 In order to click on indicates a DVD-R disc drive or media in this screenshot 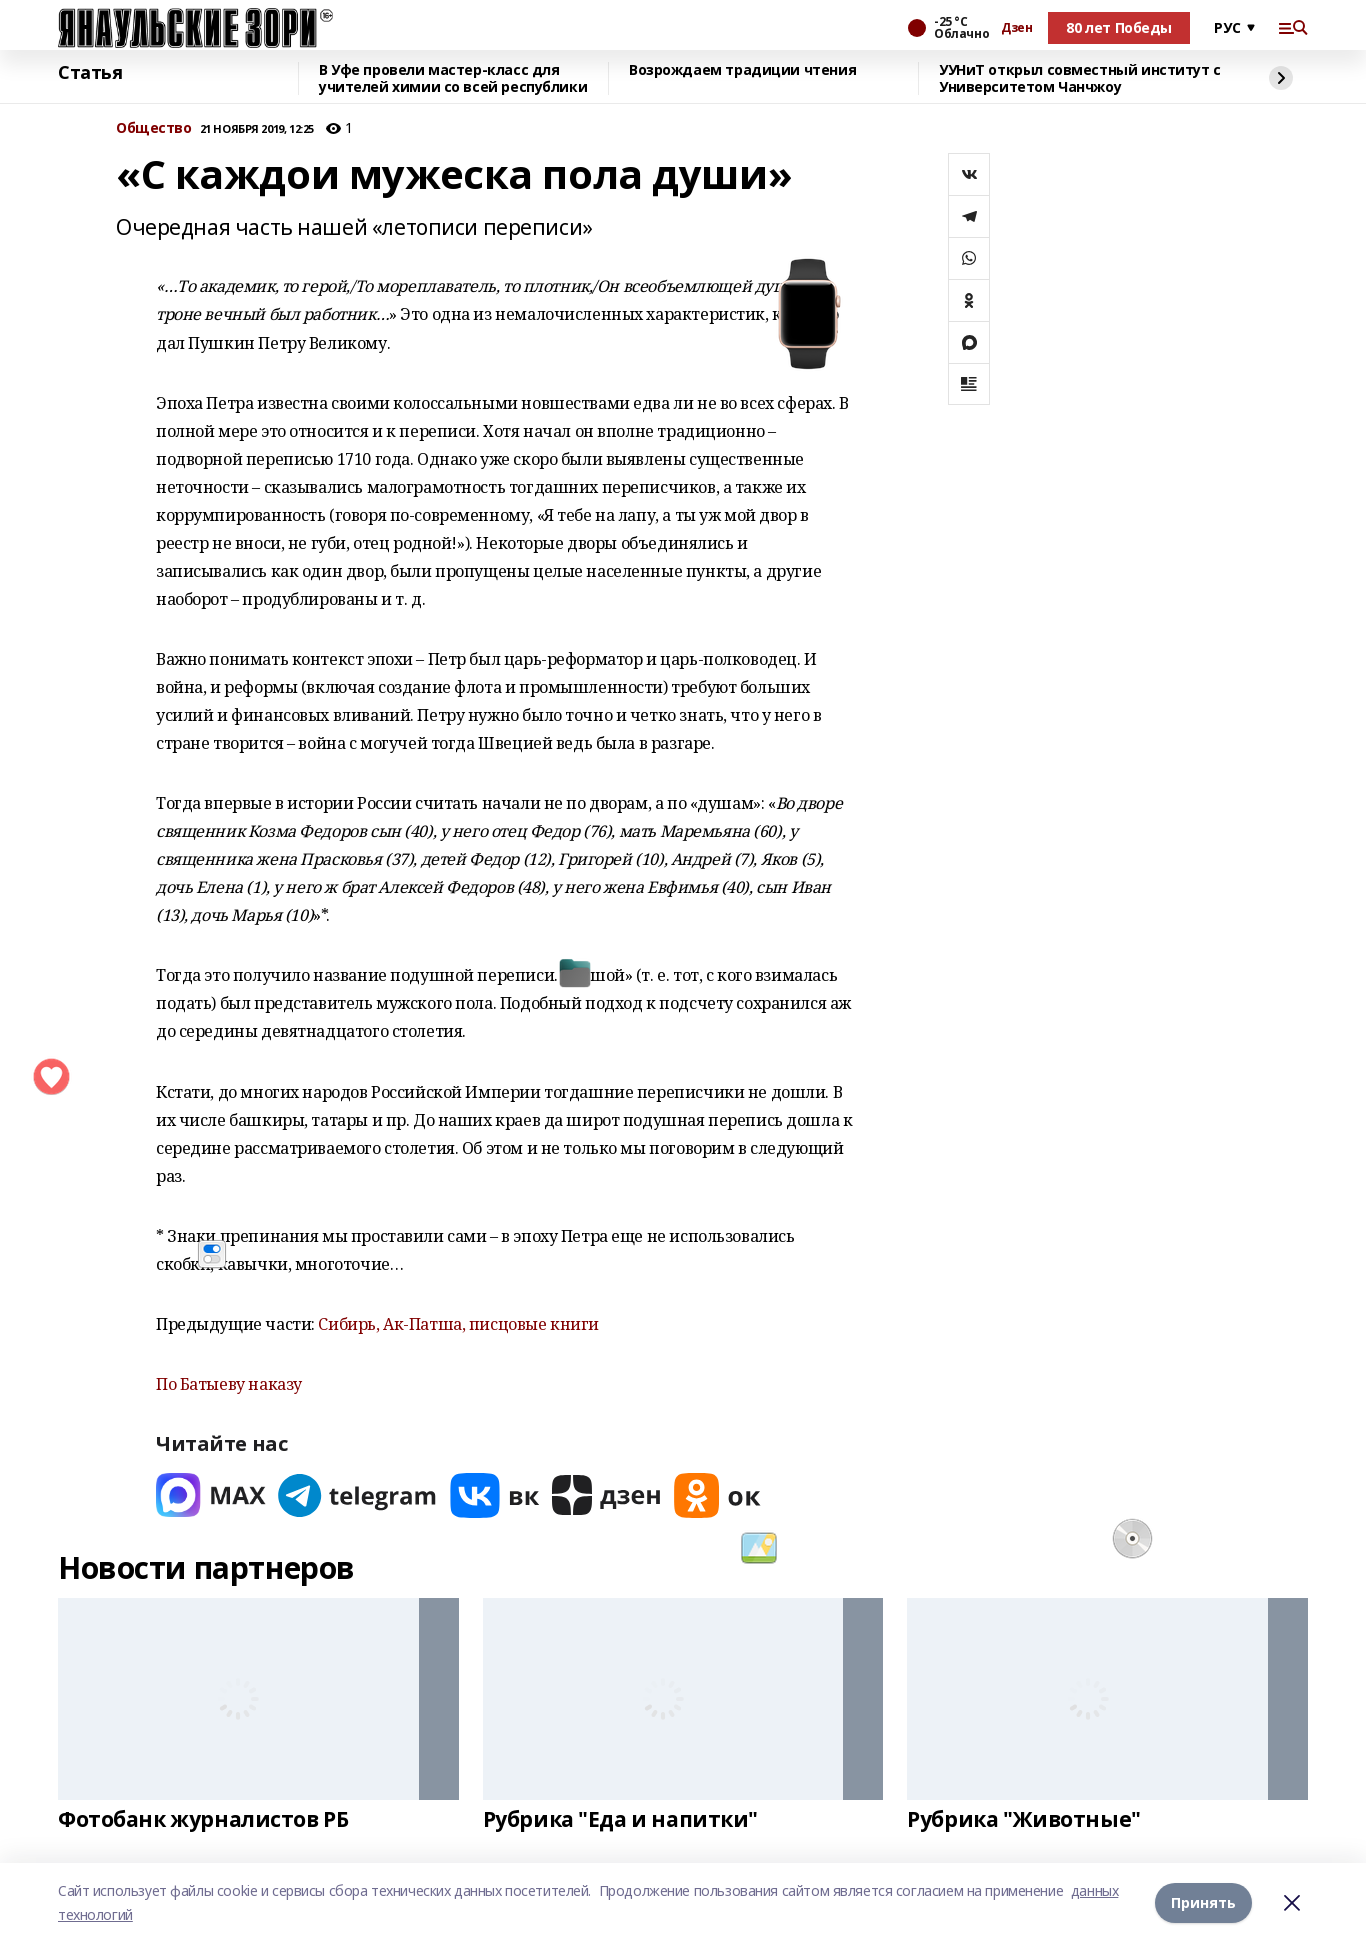, I will do `click(1132, 1538)`.